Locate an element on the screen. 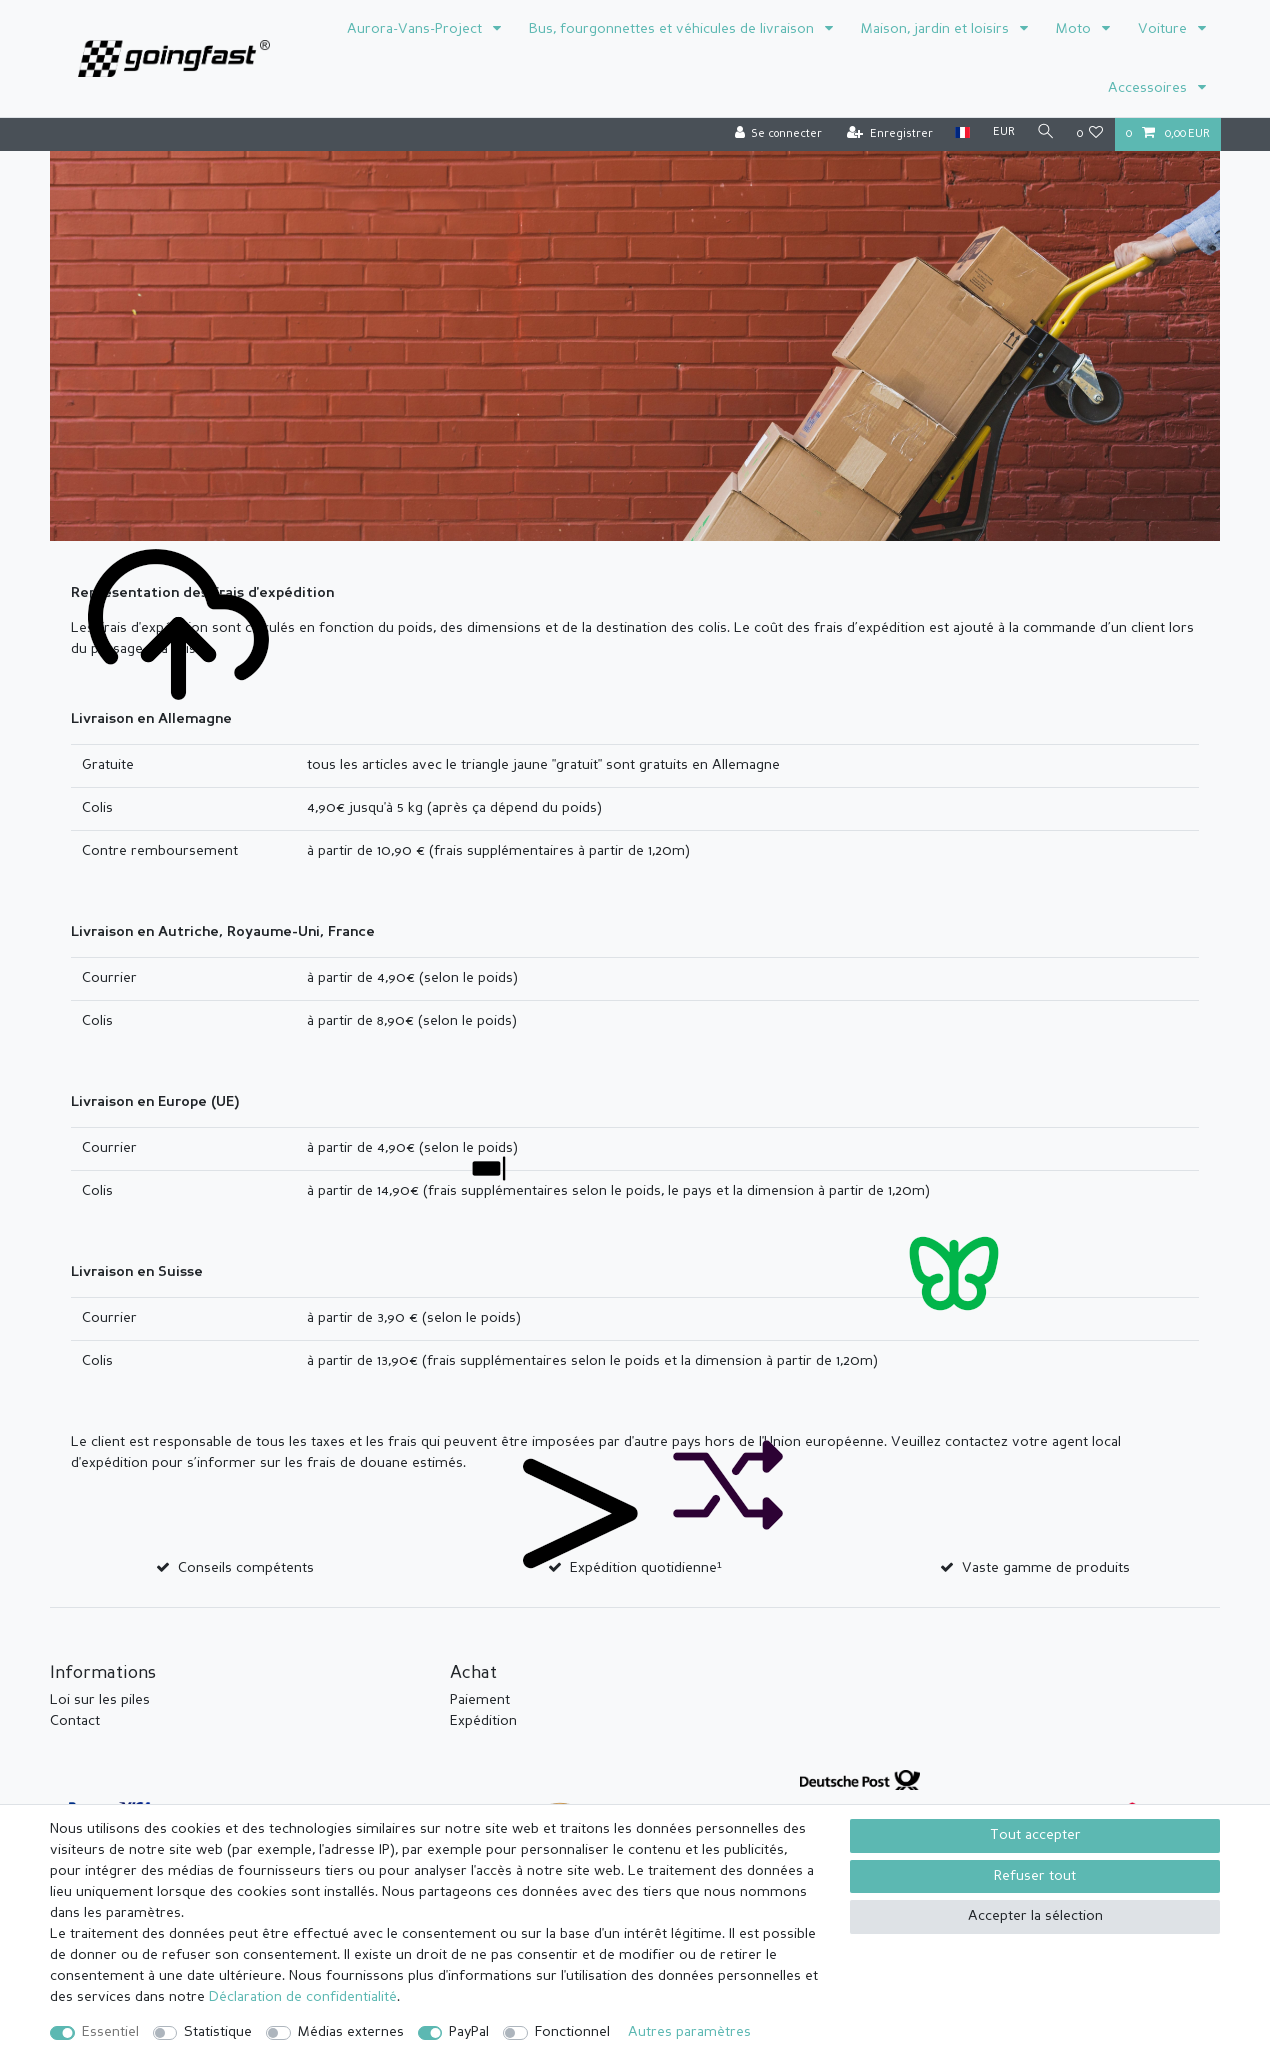  navigate to the next item or page is located at coordinates (572, 1513).